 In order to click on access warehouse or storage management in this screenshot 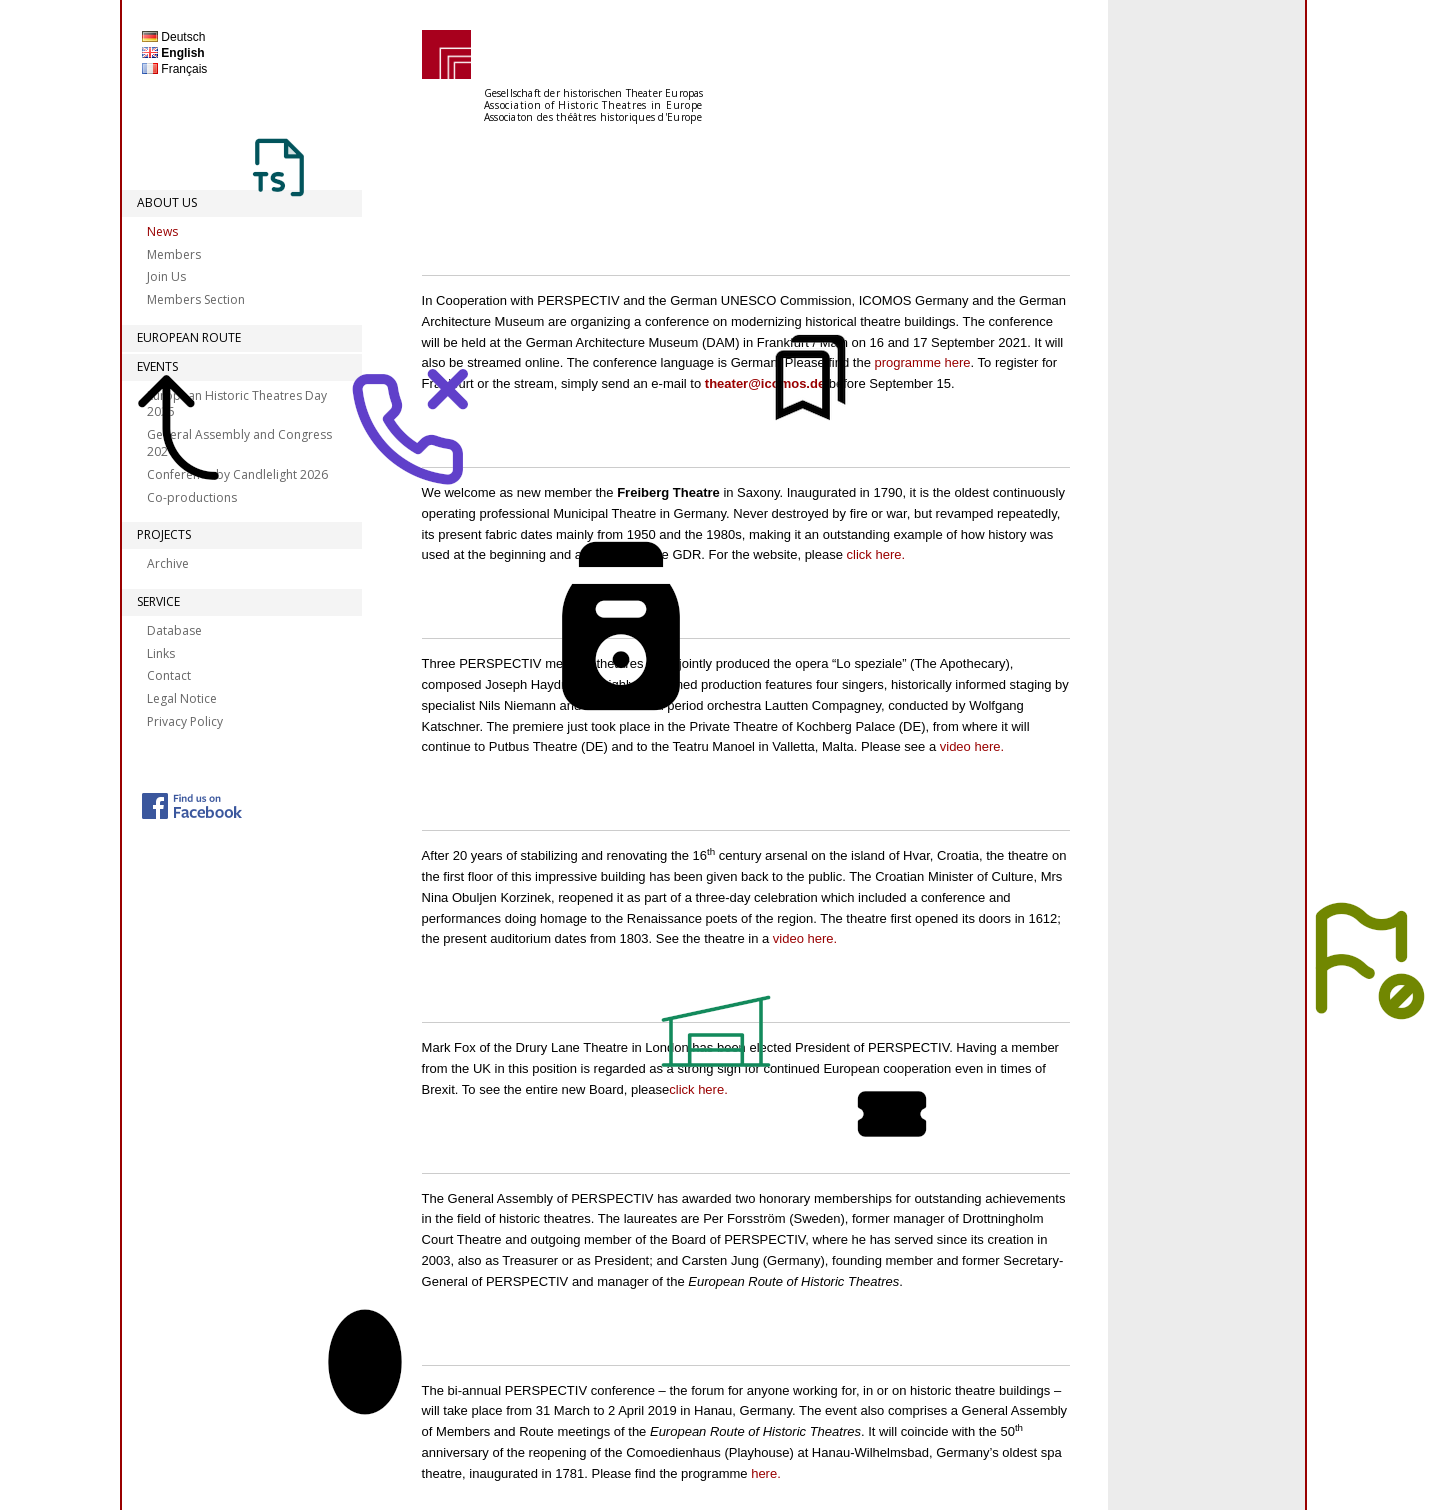, I will do `click(716, 1035)`.